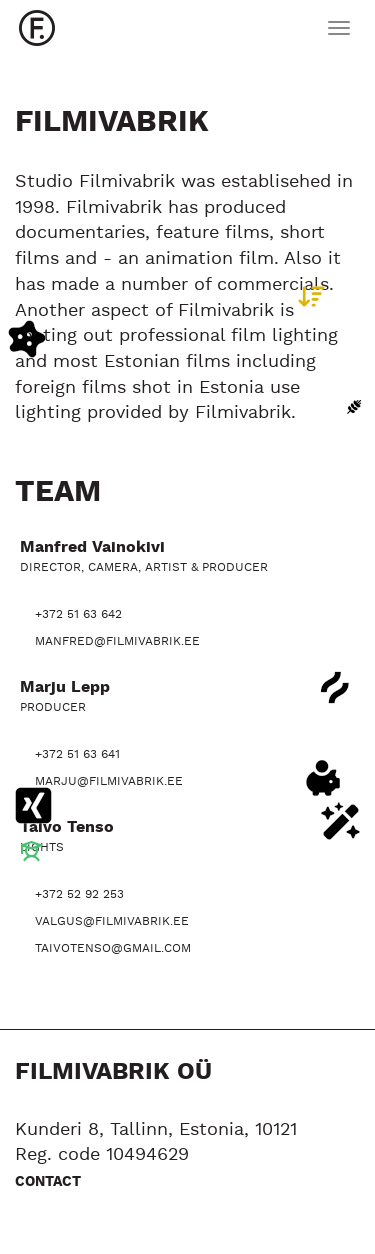 The height and width of the screenshot is (1254, 375). Describe the element at coordinates (341, 822) in the screenshot. I see `apply automatic enhancements or effects` at that location.